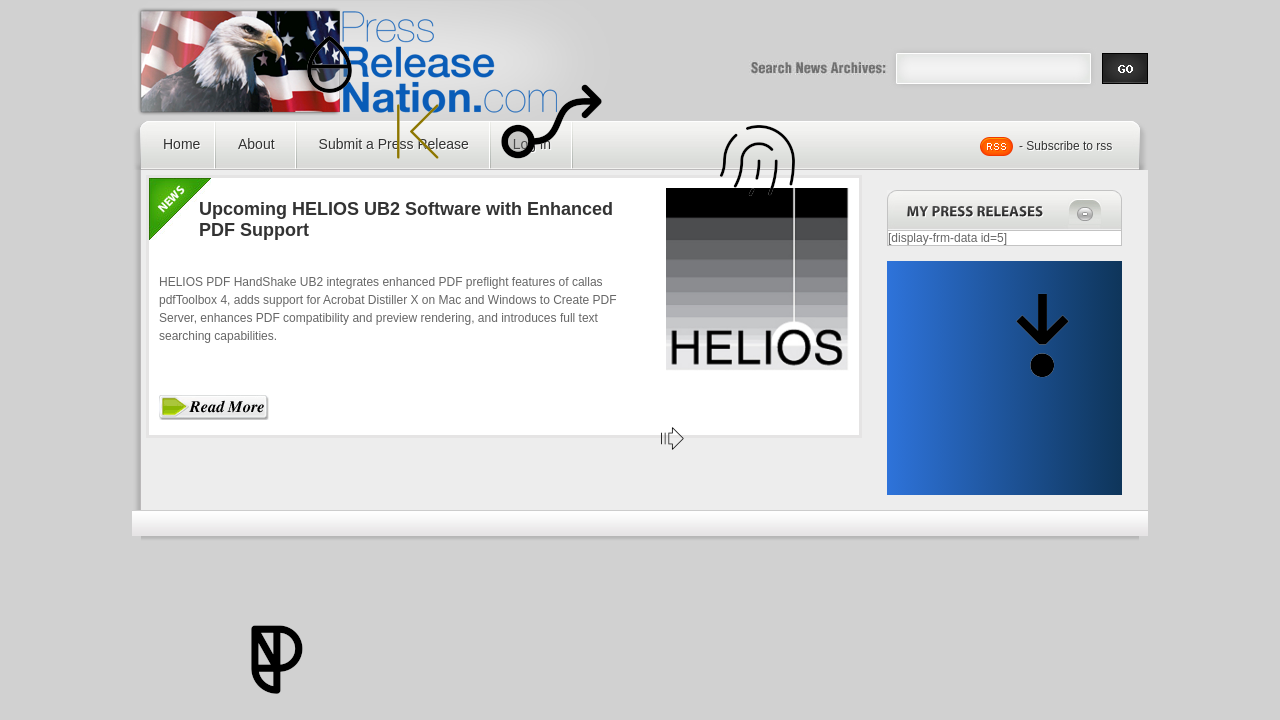 This screenshot has height=720, width=1280. What do you see at coordinates (416, 131) in the screenshot?
I see `navigate to the beginning or first item` at bounding box center [416, 131].